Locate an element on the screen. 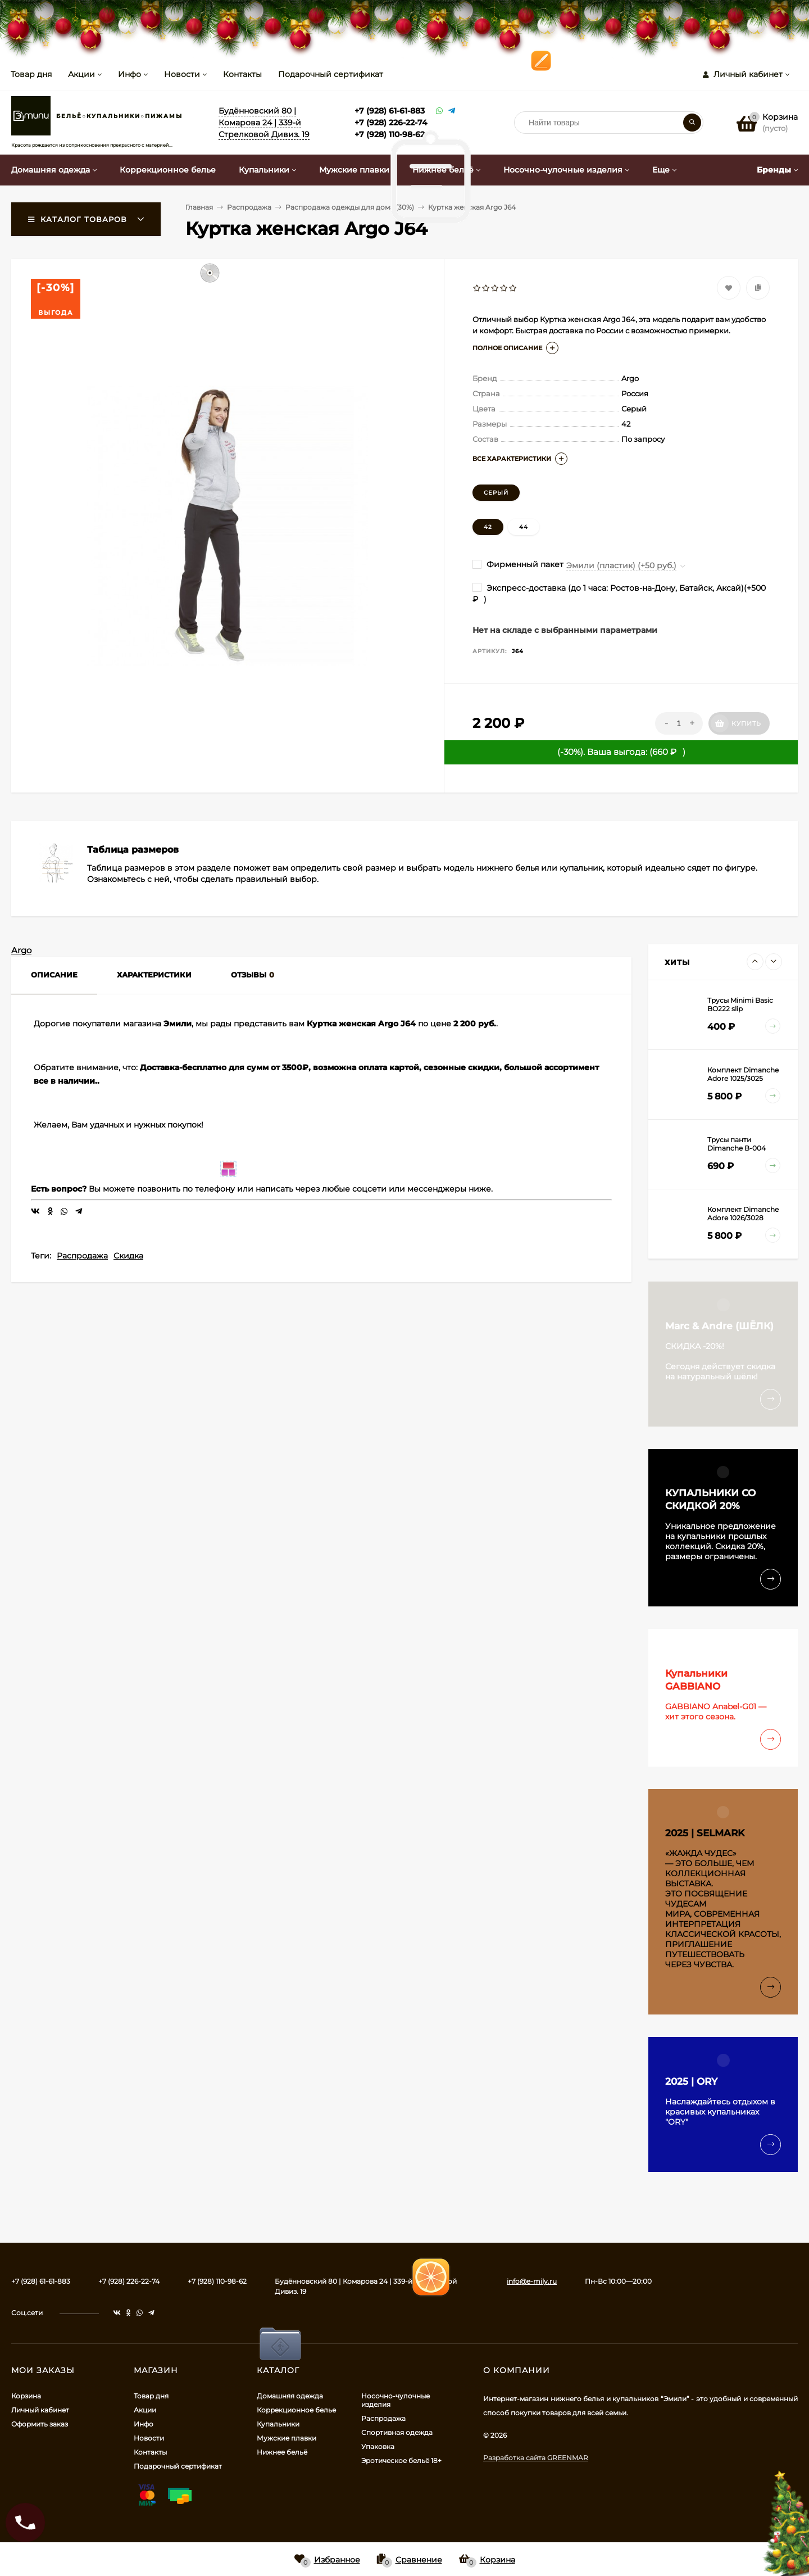 Image resolution: width=809 pixels, height=2576 pixels. access public or shared files folder is located at coordinates (280, 2344).